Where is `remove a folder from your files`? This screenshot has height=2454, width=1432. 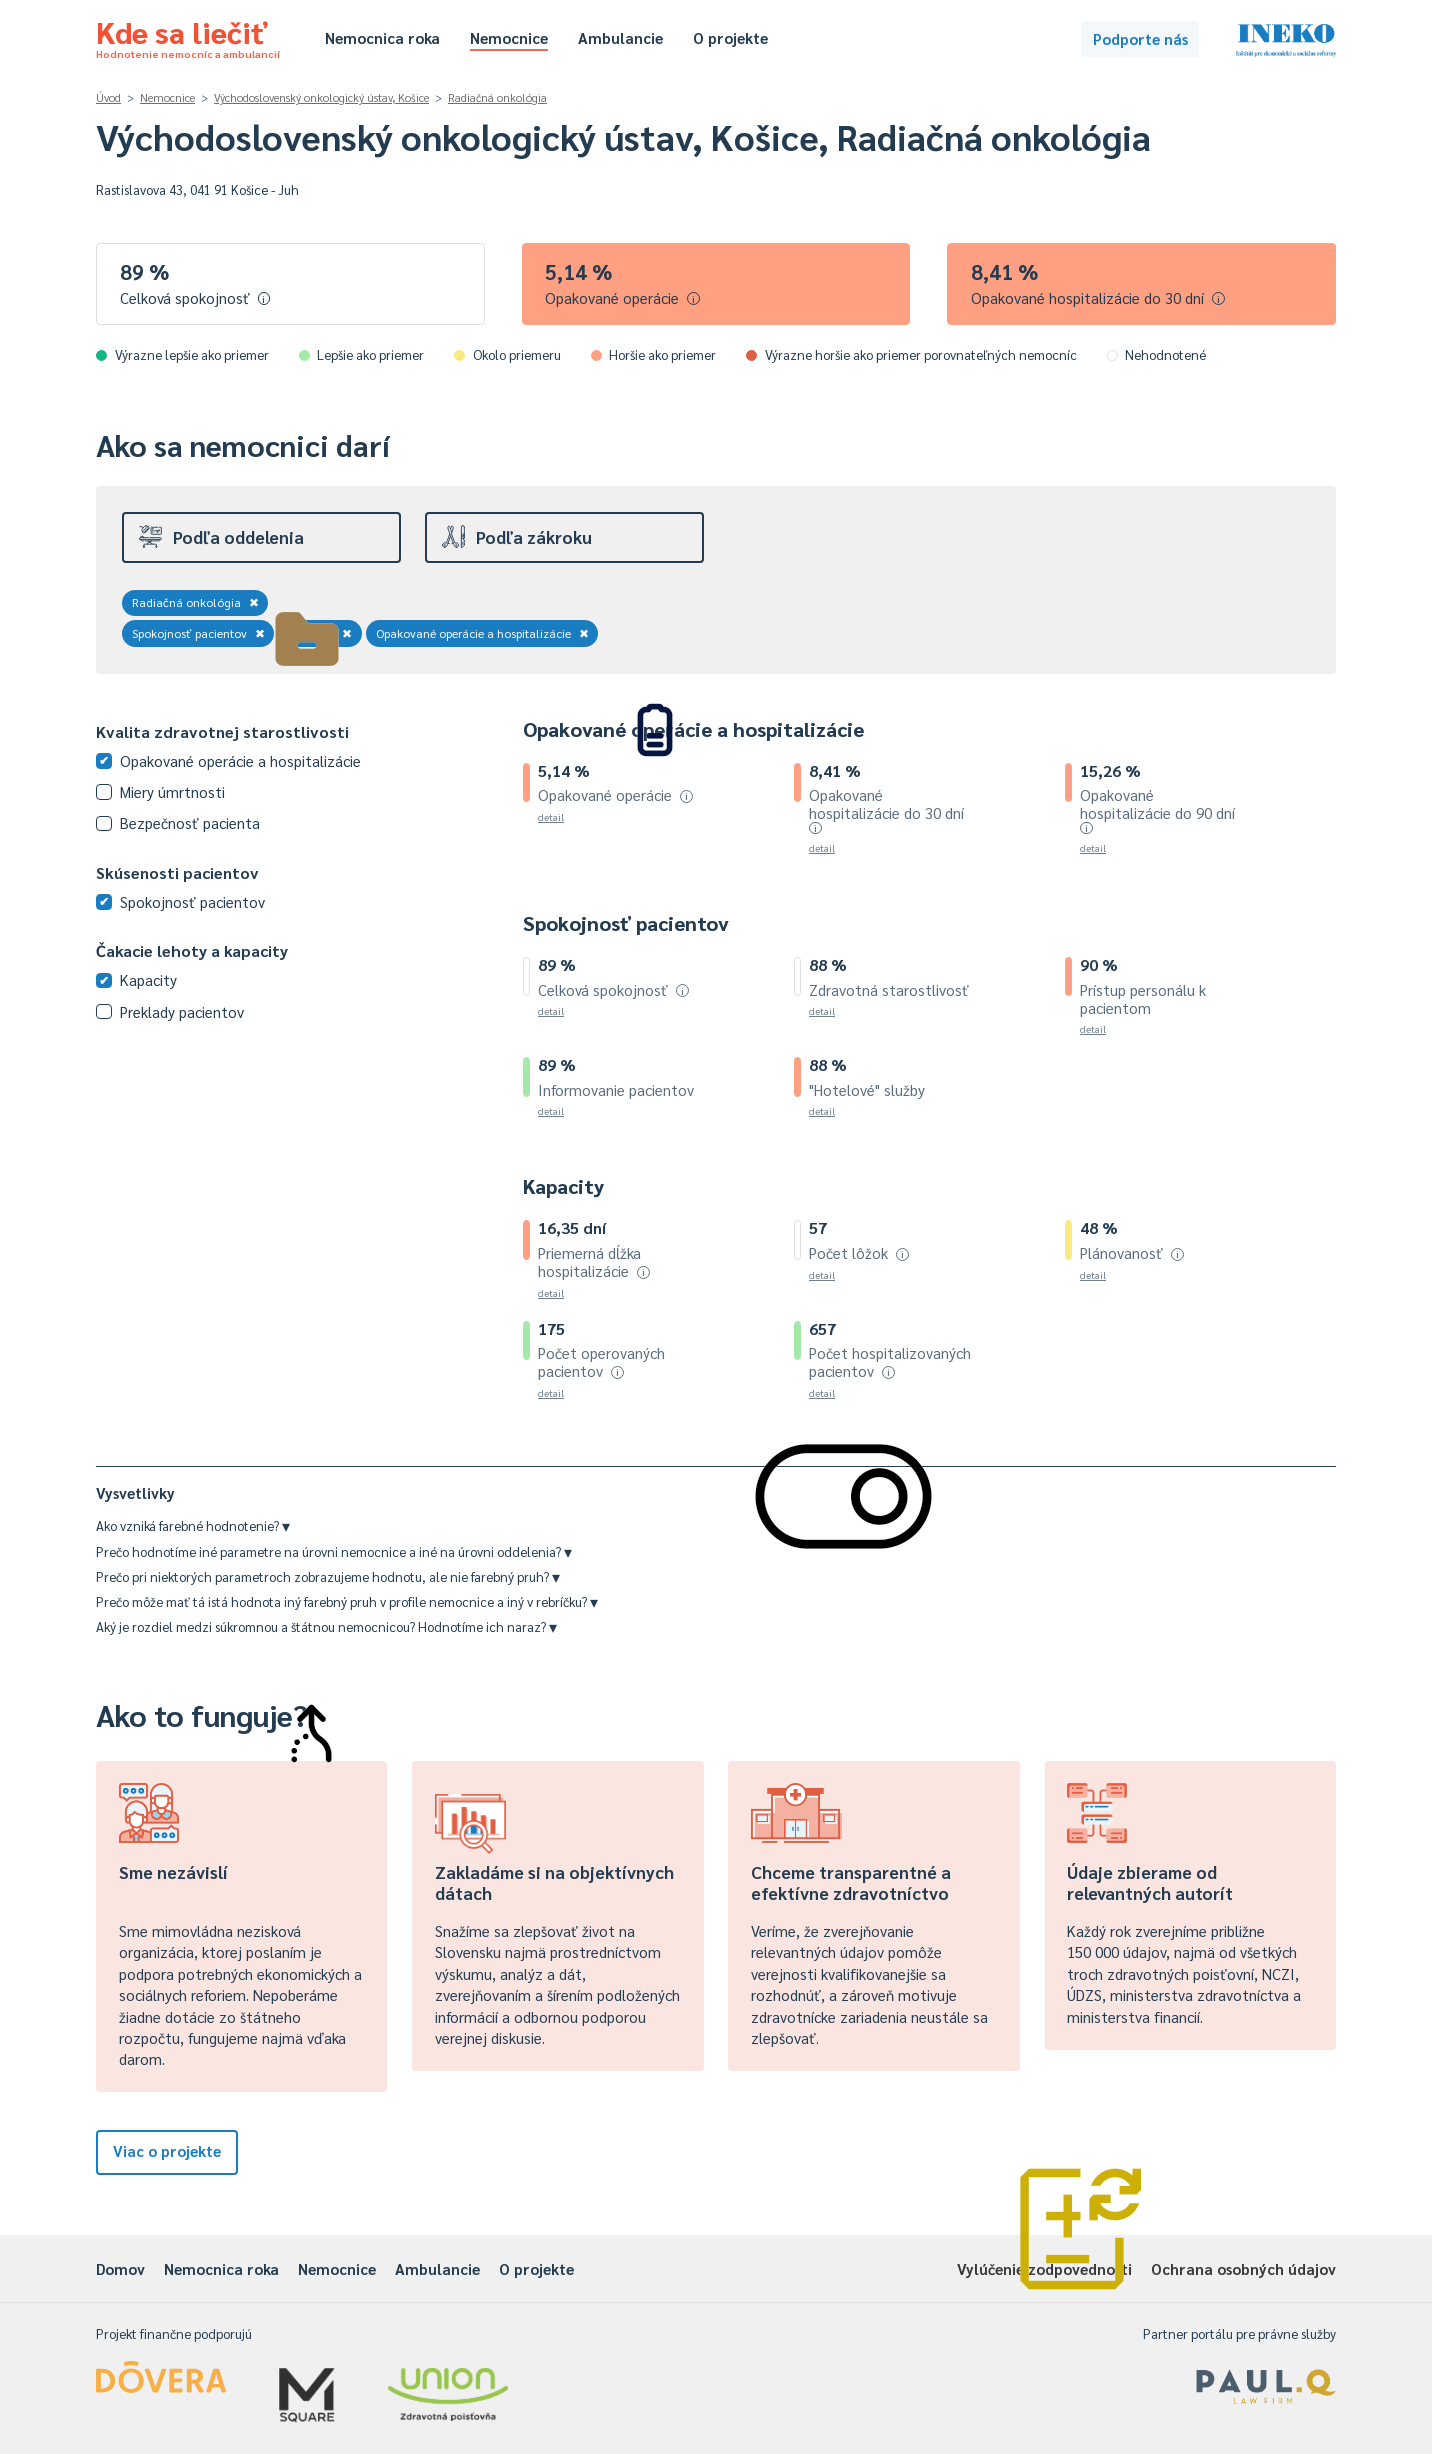
remove a folder from your files is located at coordinates (307, 639).